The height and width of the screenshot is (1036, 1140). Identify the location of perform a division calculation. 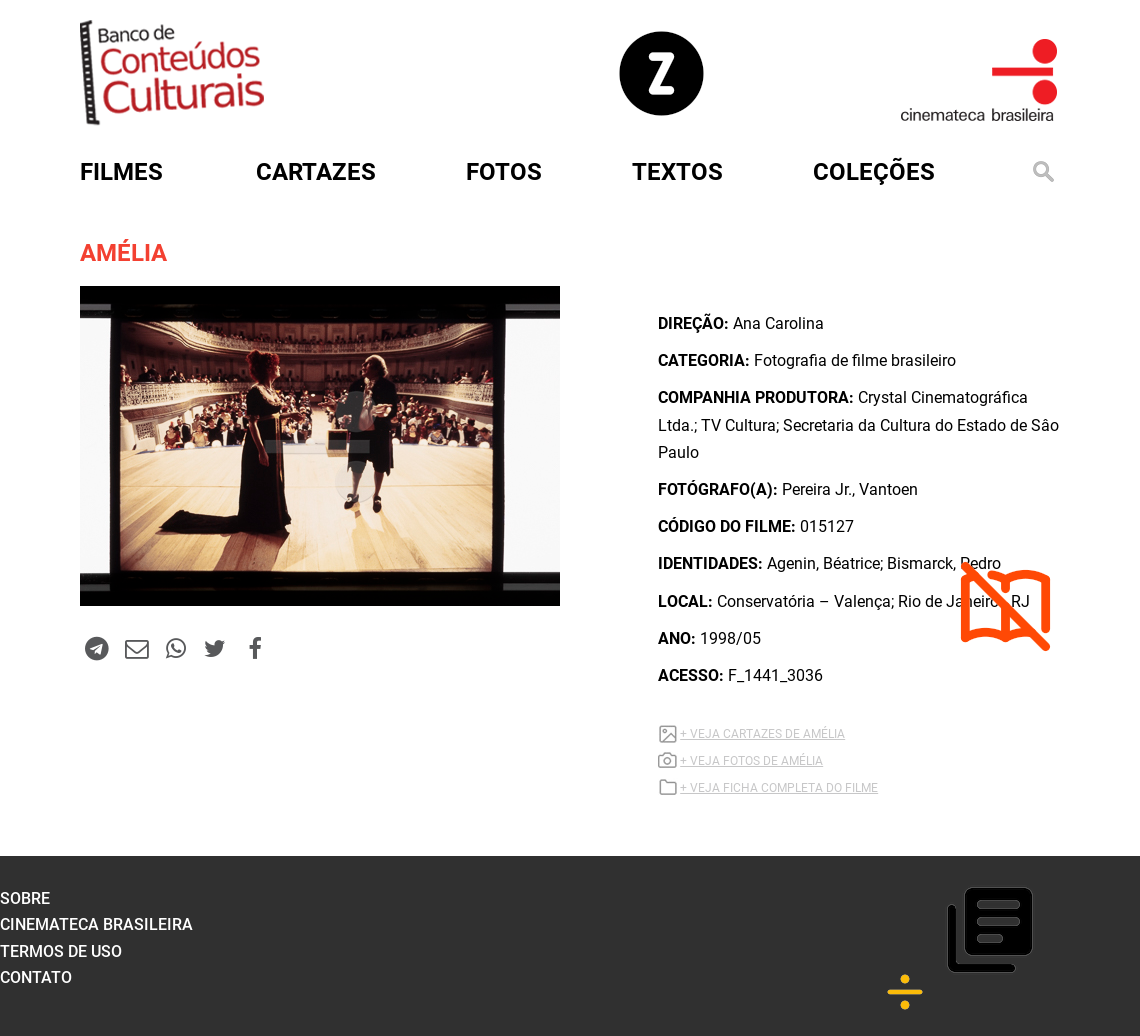
(905, 992).